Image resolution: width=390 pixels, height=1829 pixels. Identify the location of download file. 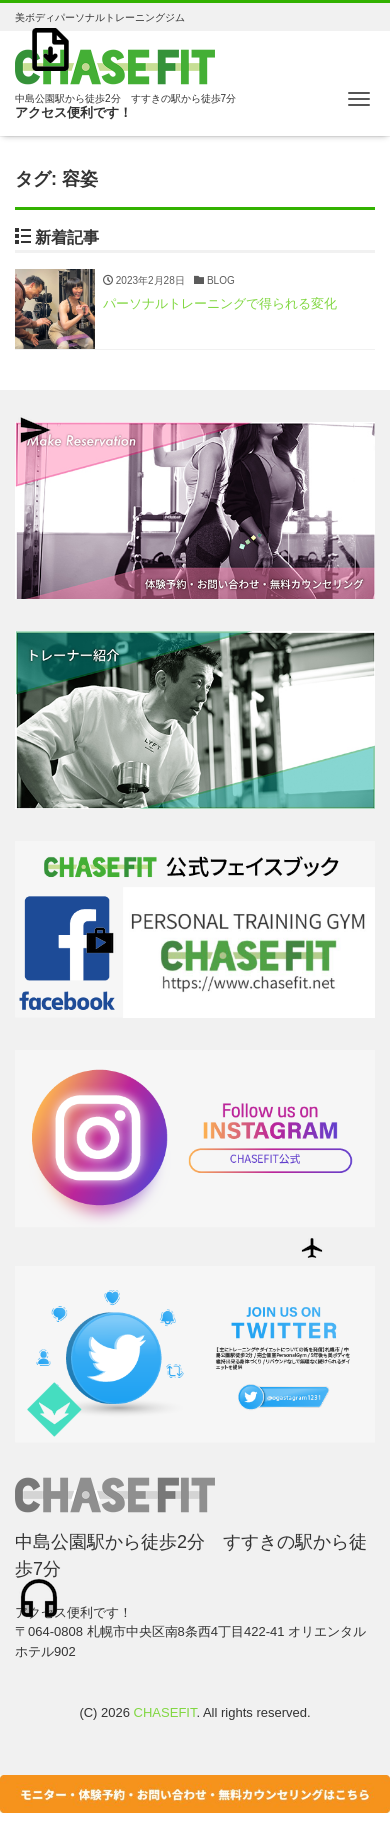
(50, 49).